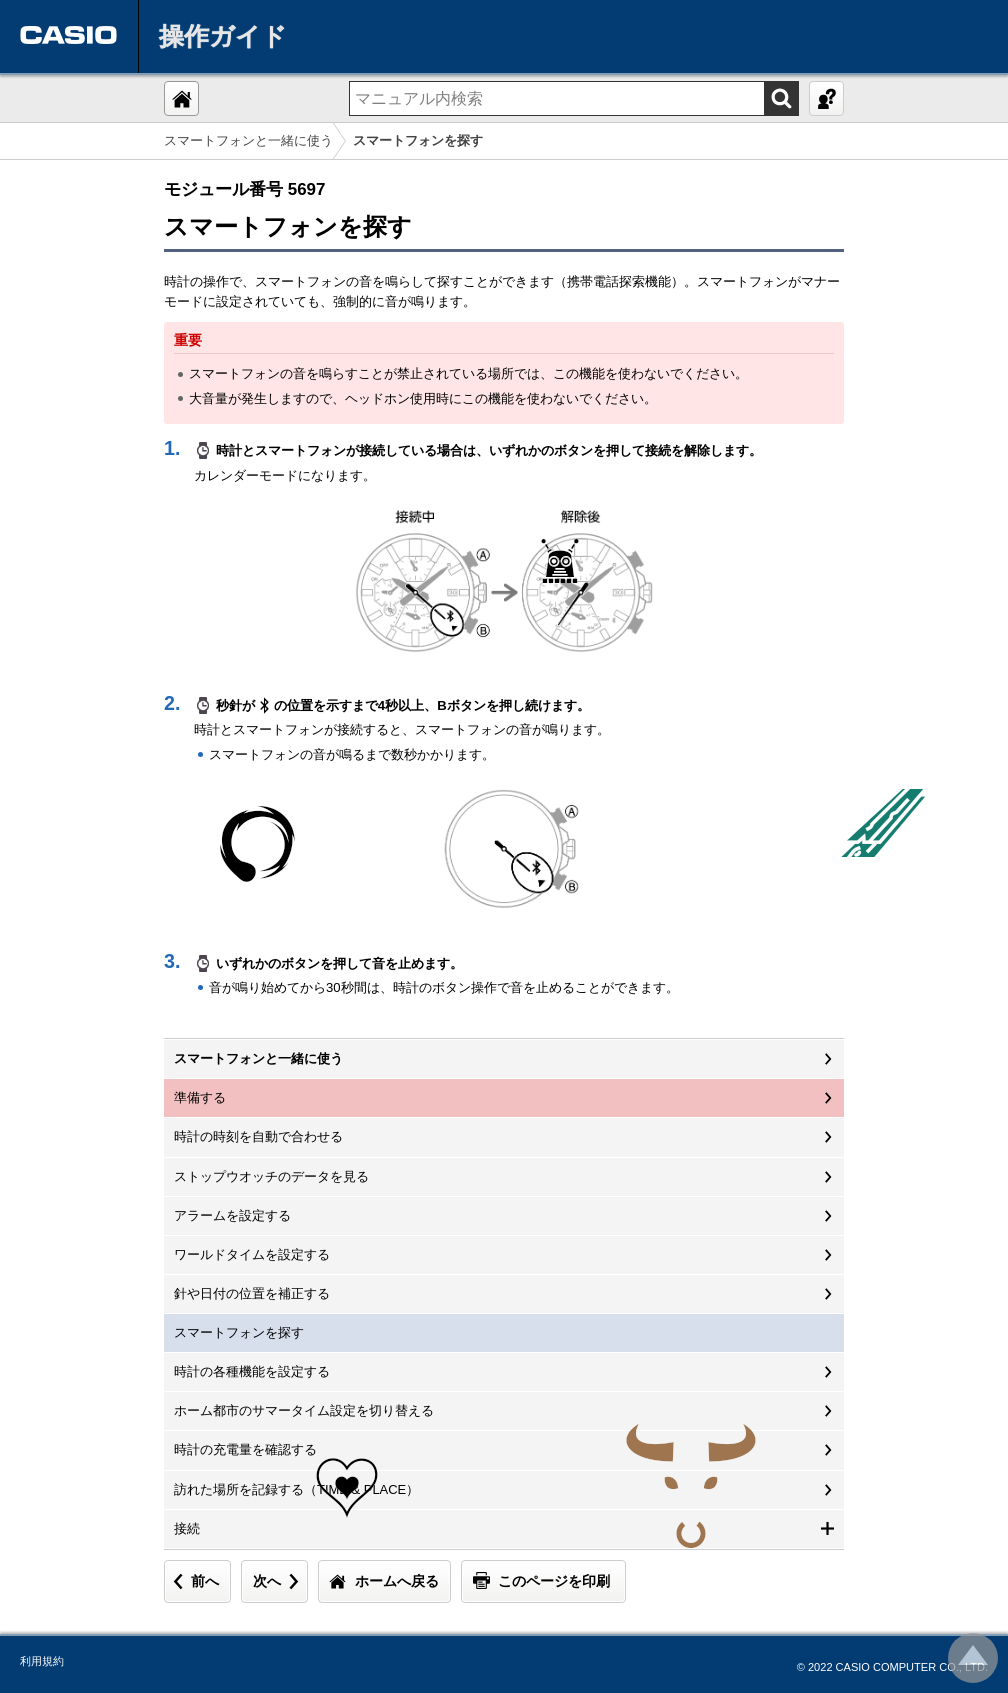  Describe the element at coordinates (690, 1486) in the screenshot. I see `represents a bull or taurus zodiac sign` at that location.